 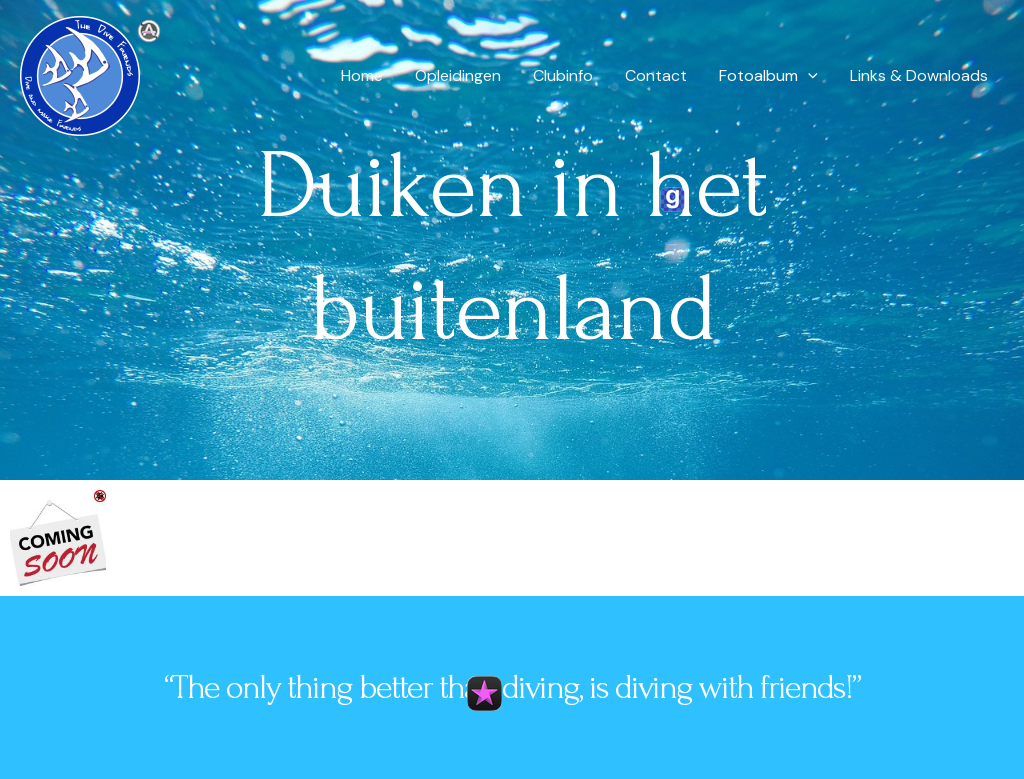 I want to click on open the iTunes Store app, so click(x=484, y=693).